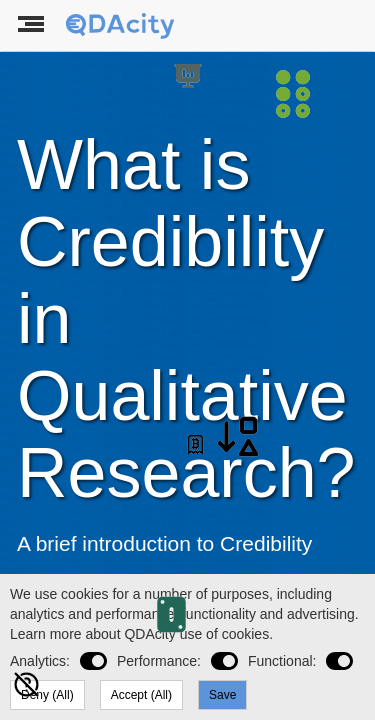 The width and height of the screenshot is (375, 720). What do you see at coordinates (237, 436) in the screenshot?
I see `sort items in ascending order` at bounding box center [237, 436].